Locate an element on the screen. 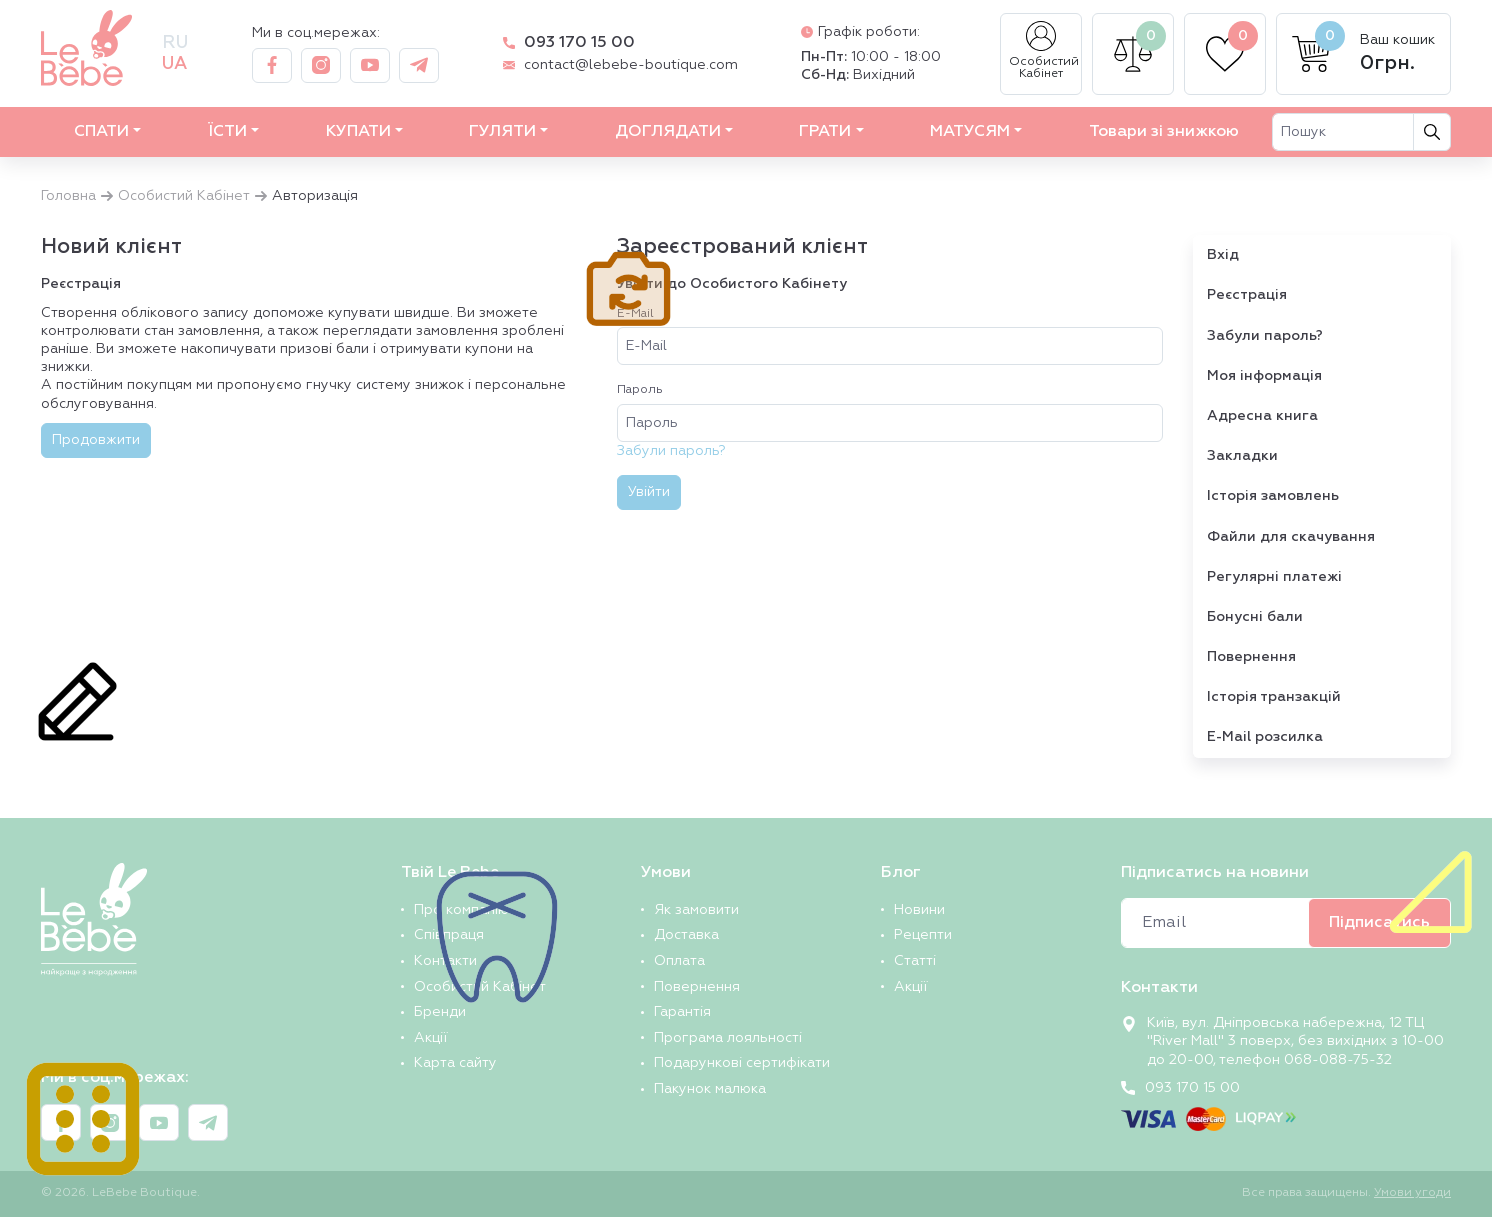 This screenshot has width=1492, height=1217. indicates no cellular signal available is located at coordinates (1437, 895).